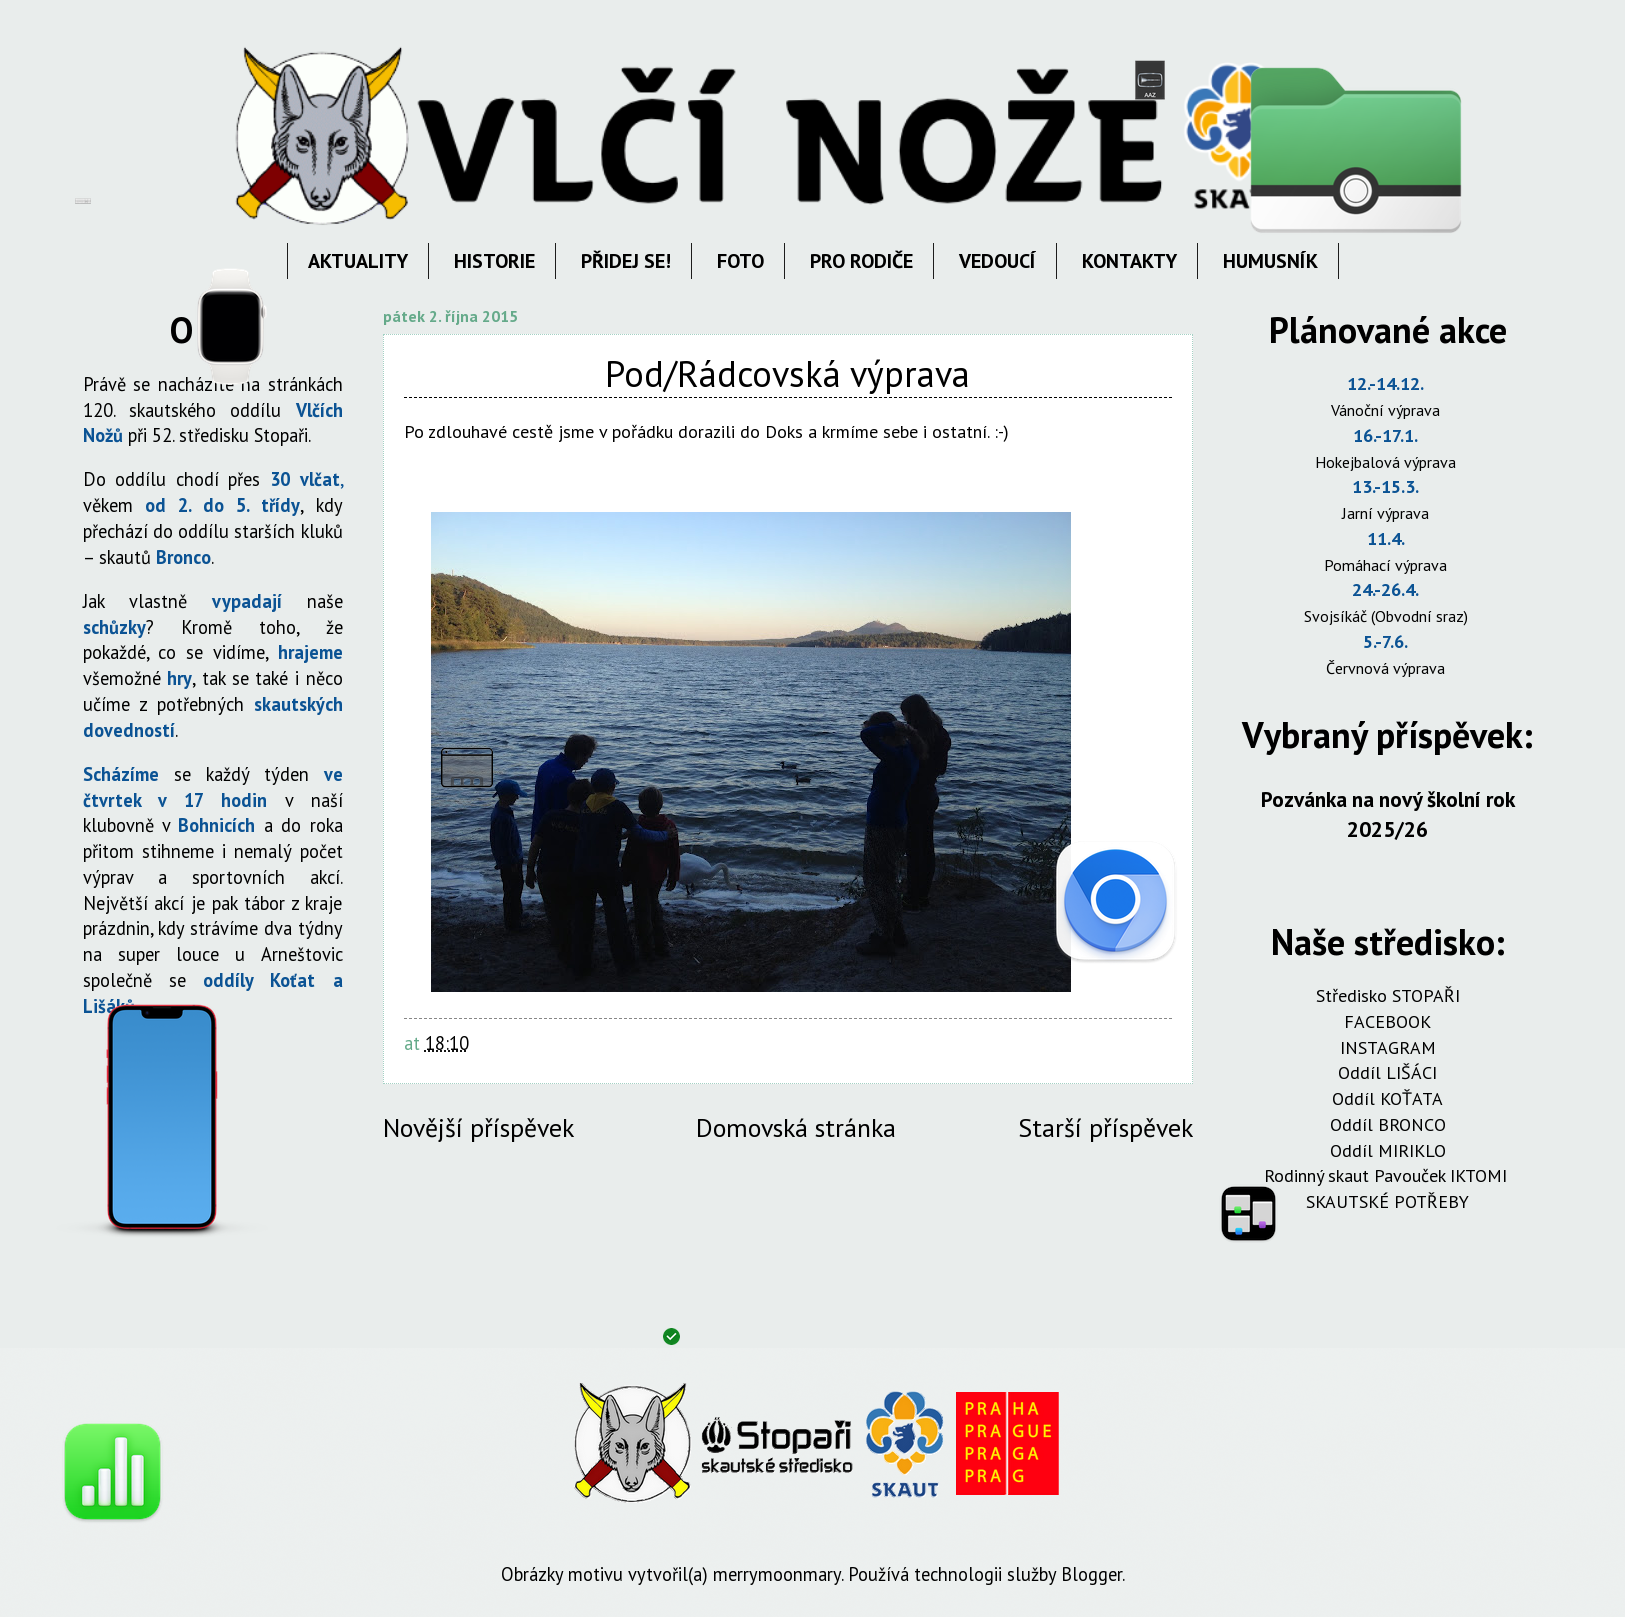 This screenshot has height=1617, width=1625. I want to click on folder for storing pokémon-related files or games, so click(1355, 156).